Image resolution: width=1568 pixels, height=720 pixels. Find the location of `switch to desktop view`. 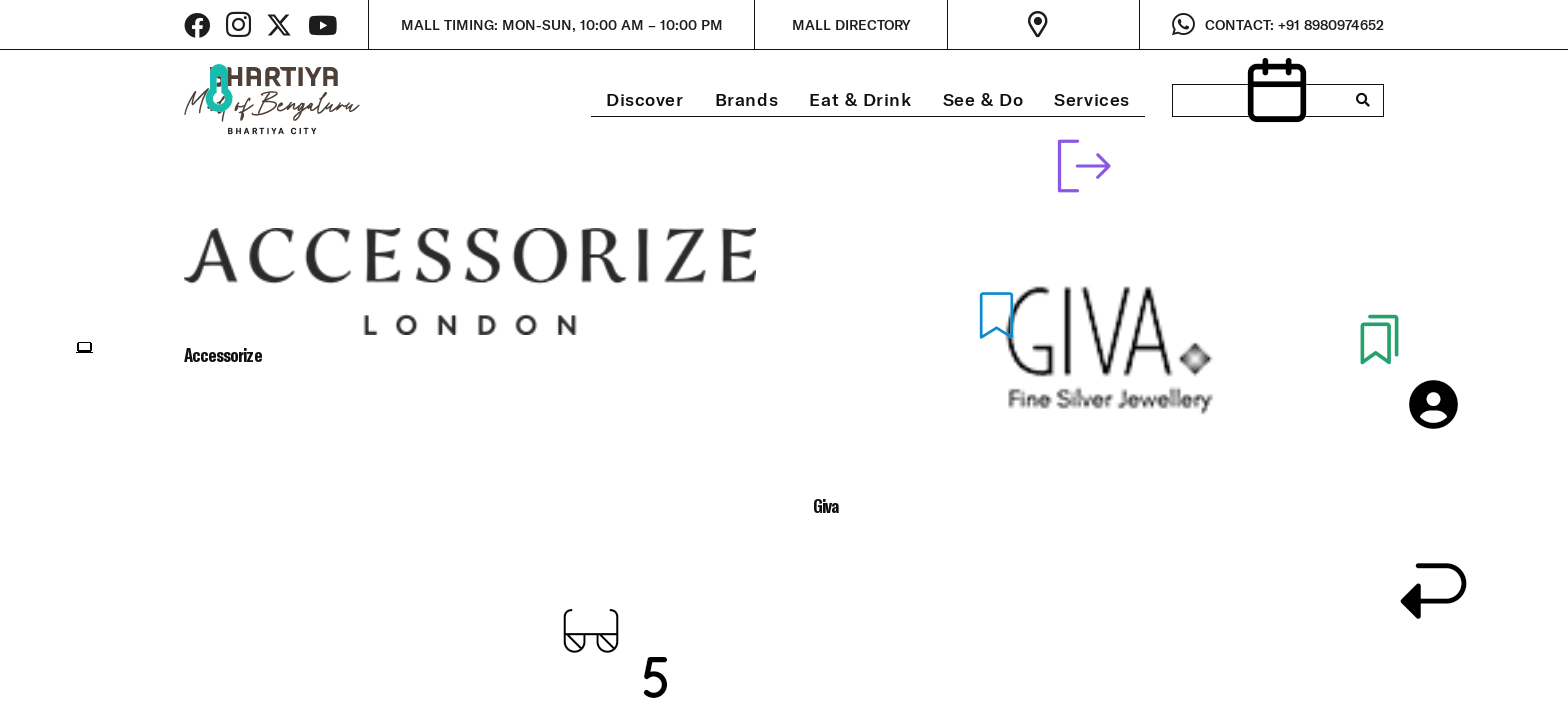

switch to desktop view is located at coordinates (84, 347).